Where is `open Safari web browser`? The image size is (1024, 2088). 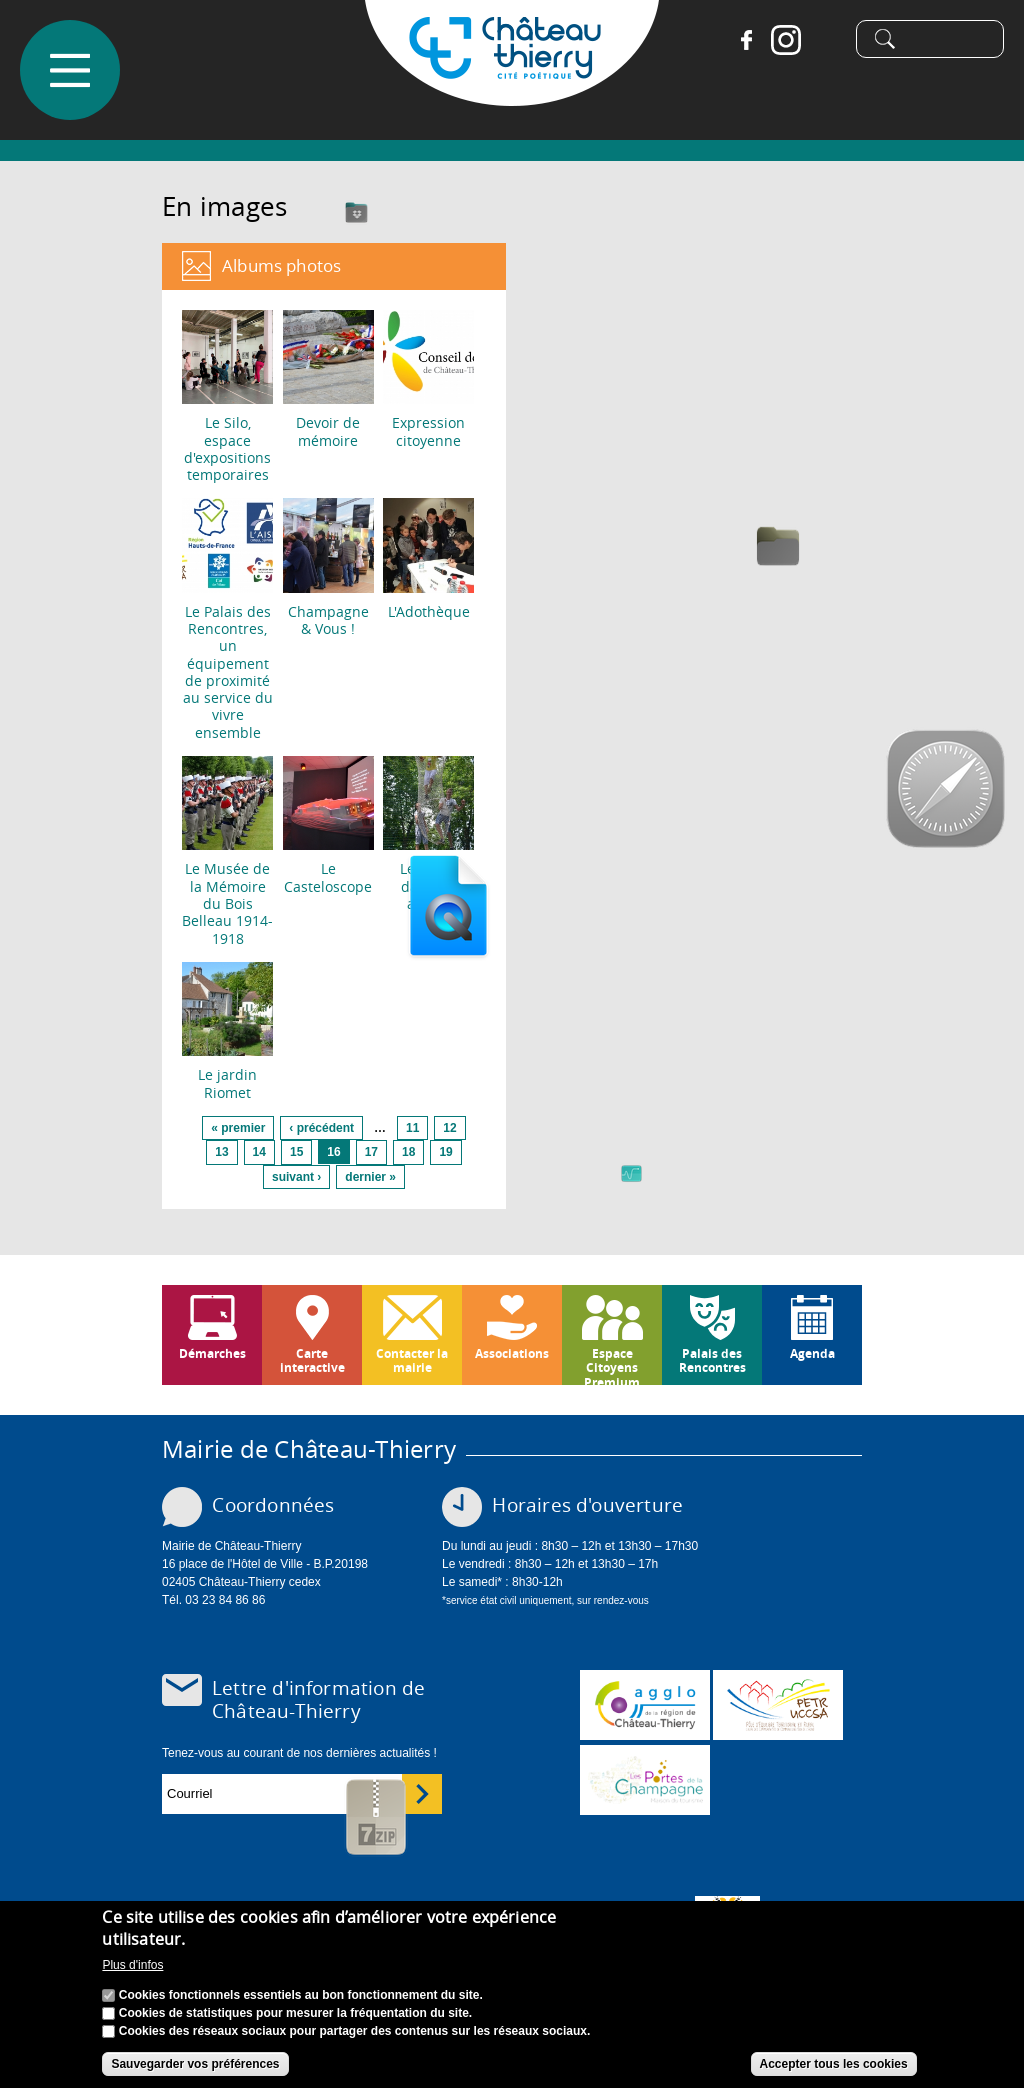
open Safari web browser is located at coordinates (945, 788).